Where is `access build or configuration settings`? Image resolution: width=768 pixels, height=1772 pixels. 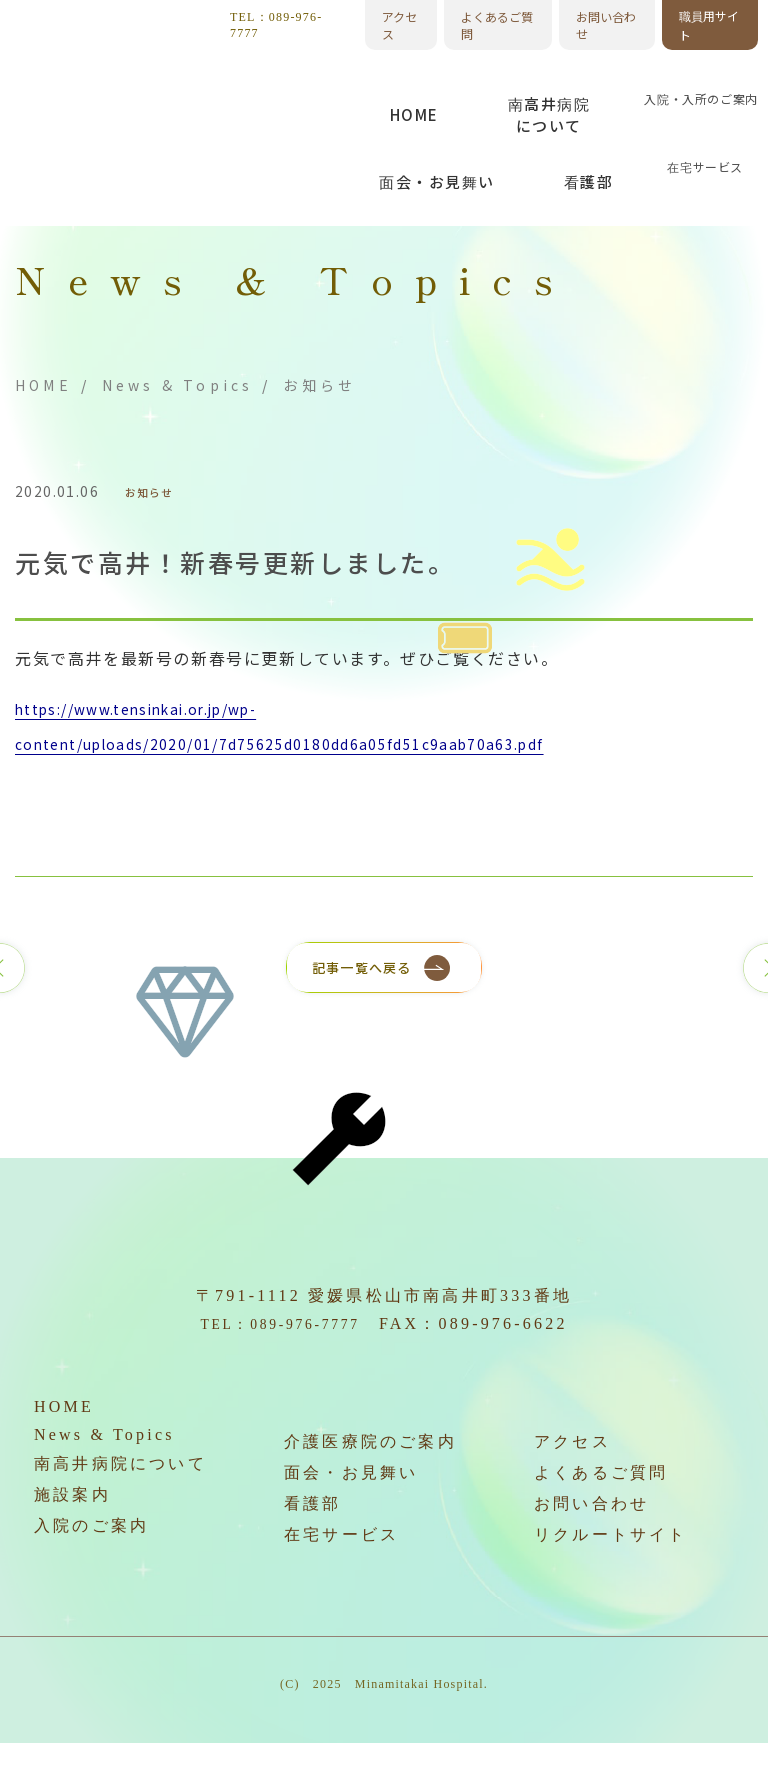
access build or configuration settings is located at coordinates (339, 1139).